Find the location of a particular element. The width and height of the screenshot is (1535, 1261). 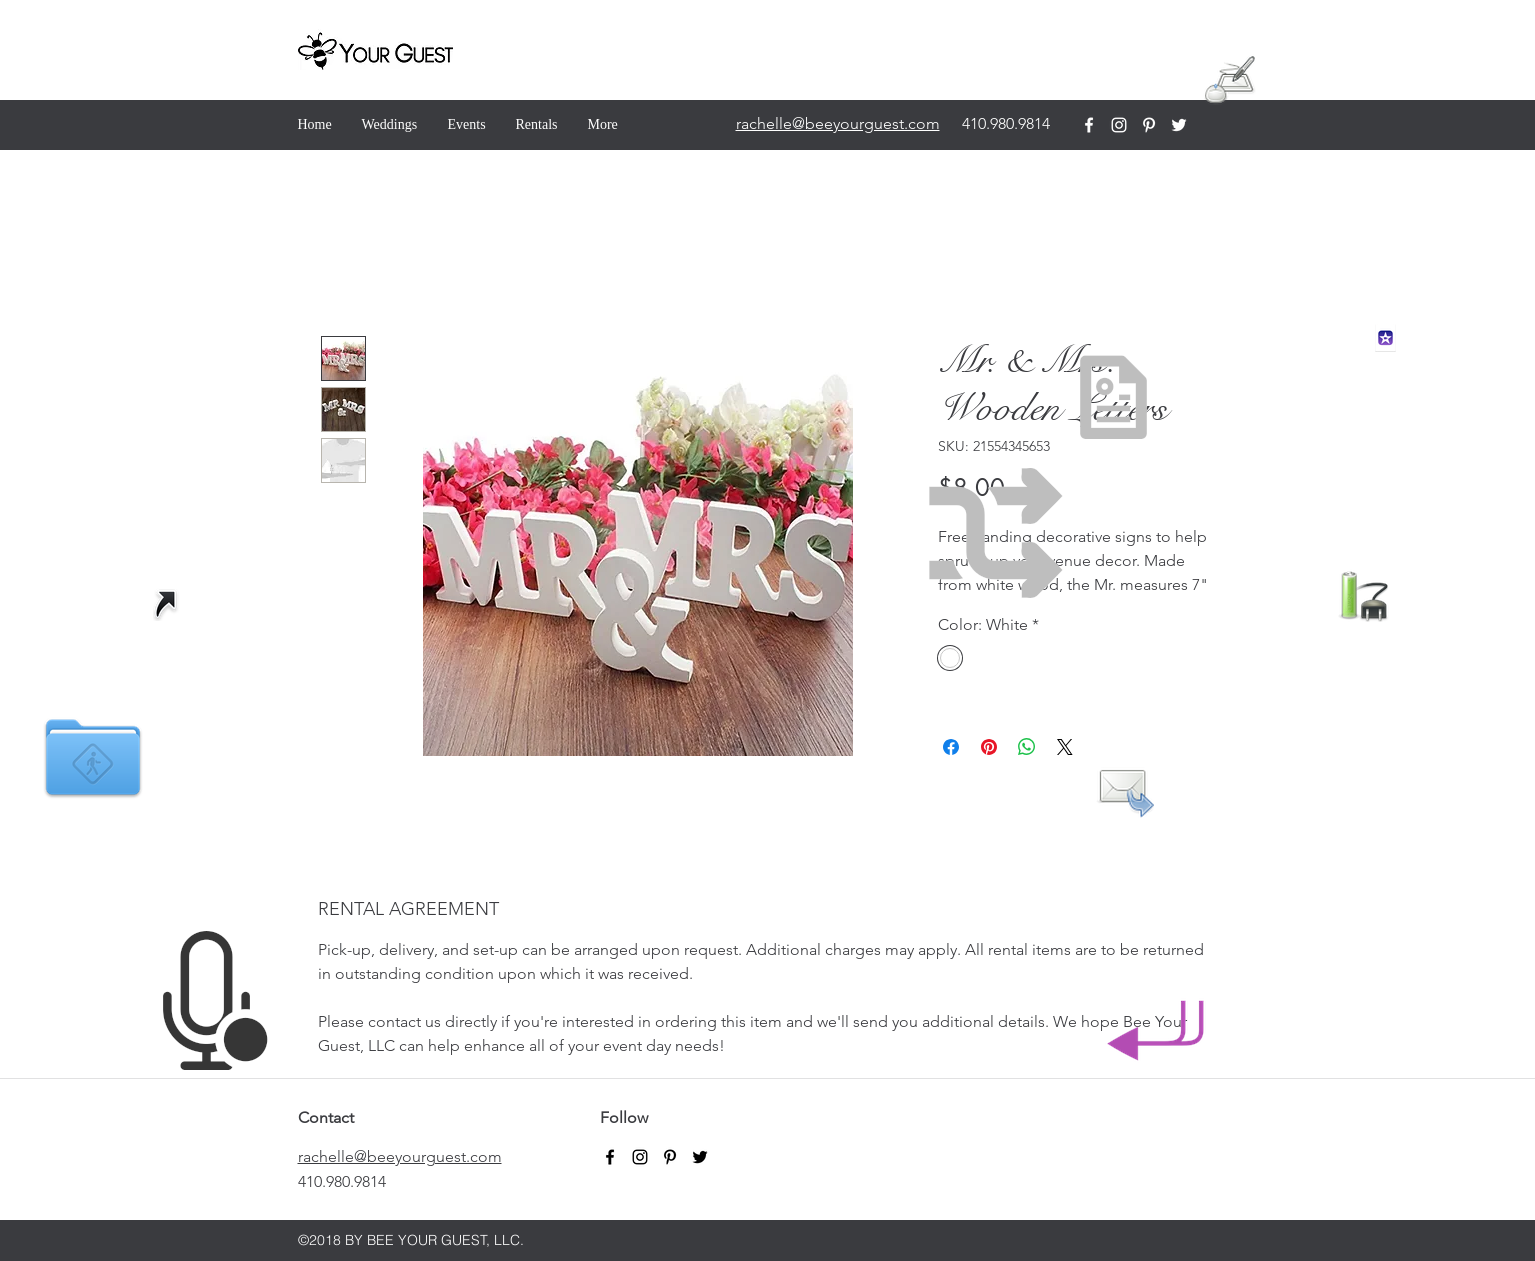

open sound recorder app is located at coordinates (206, 1000).